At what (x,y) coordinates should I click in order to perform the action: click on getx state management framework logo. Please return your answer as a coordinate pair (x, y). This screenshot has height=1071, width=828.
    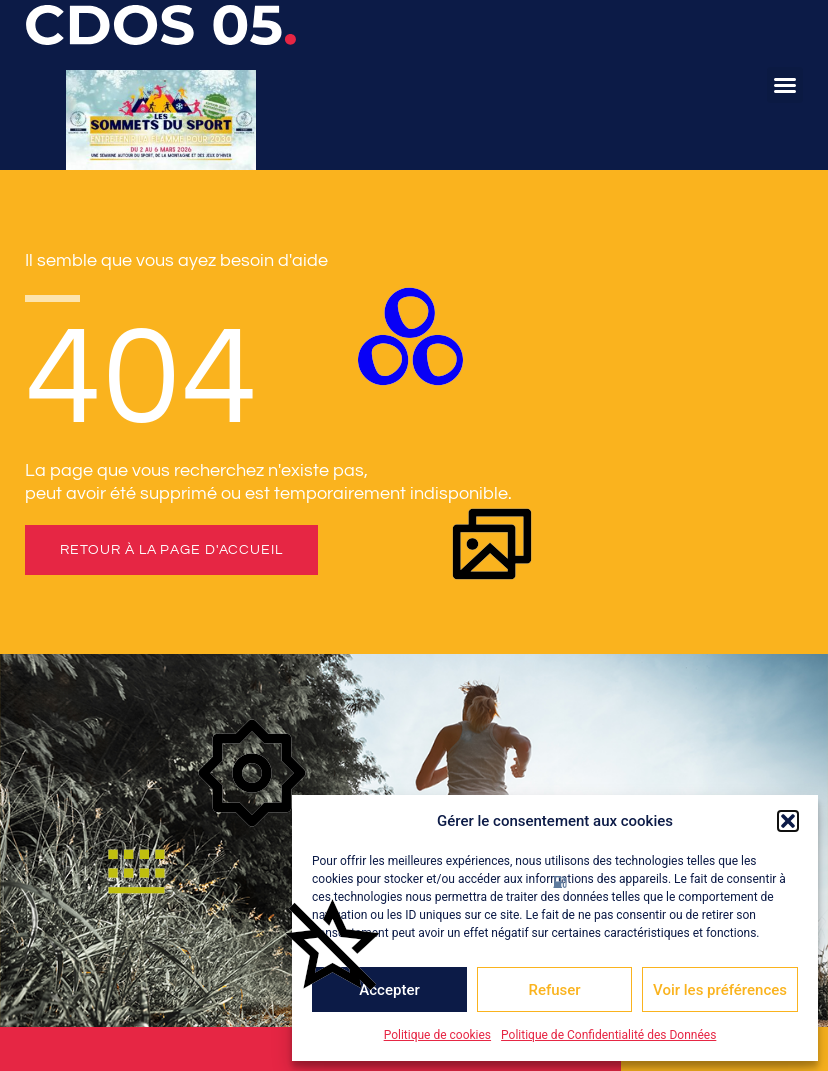
    Looking at the image, I should click on (410, 336).